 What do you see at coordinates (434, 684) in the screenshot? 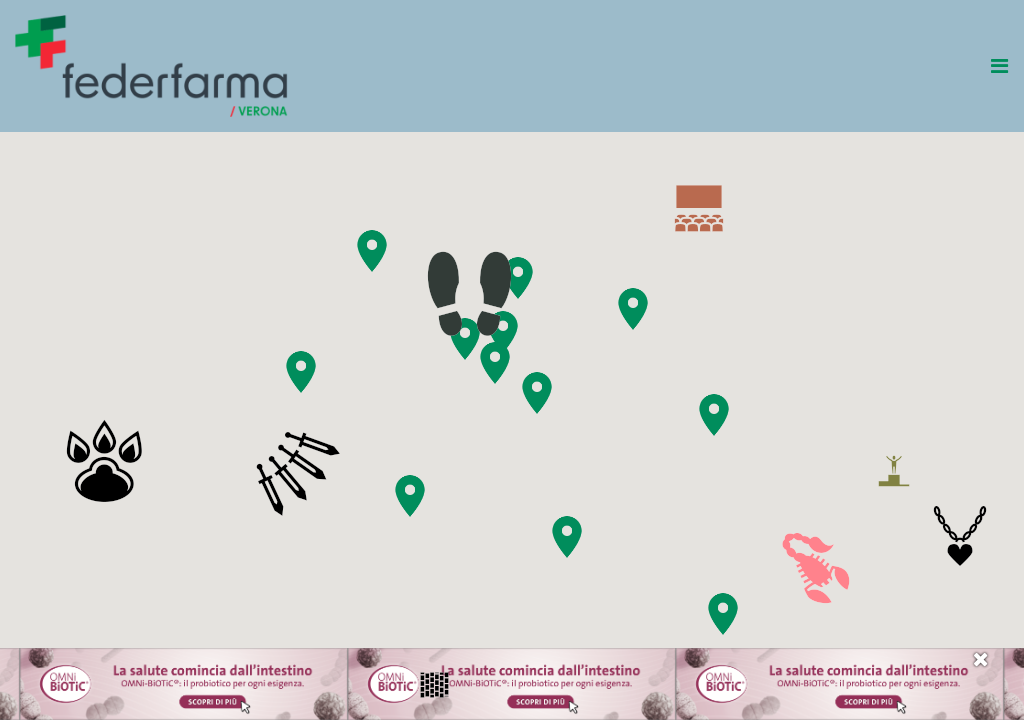
I see `view half-year calendar overview` at bounding box center [434, 684].